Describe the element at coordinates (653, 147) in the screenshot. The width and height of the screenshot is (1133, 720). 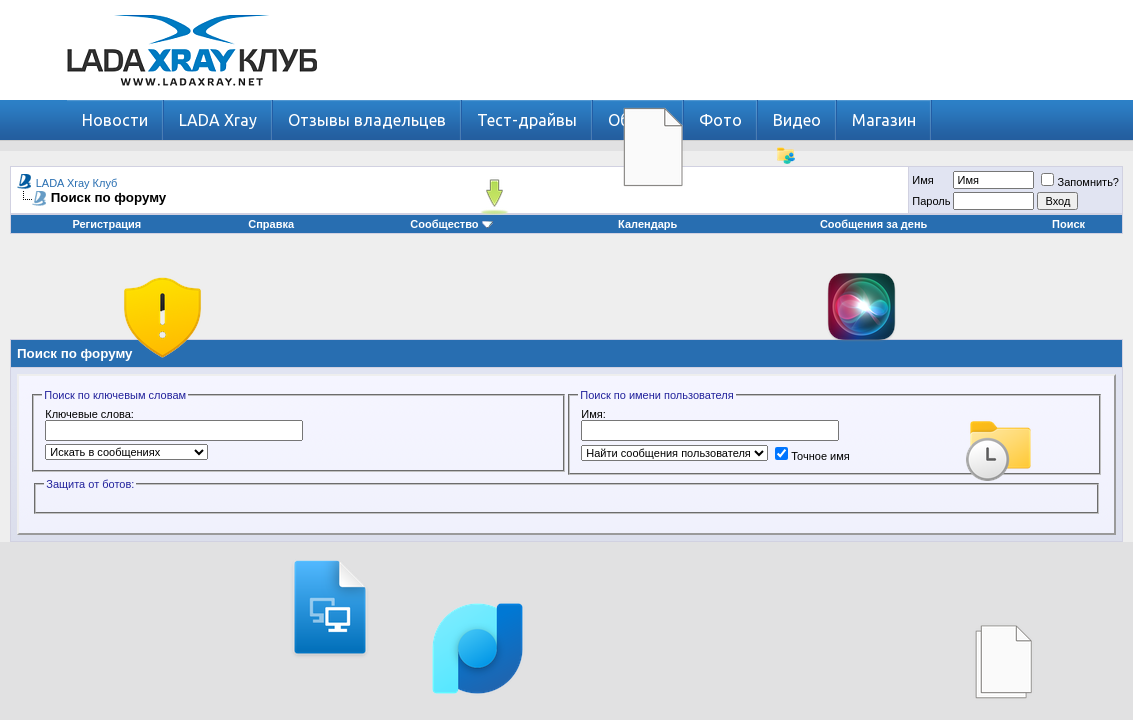
I see `a generic file or document` at that location.